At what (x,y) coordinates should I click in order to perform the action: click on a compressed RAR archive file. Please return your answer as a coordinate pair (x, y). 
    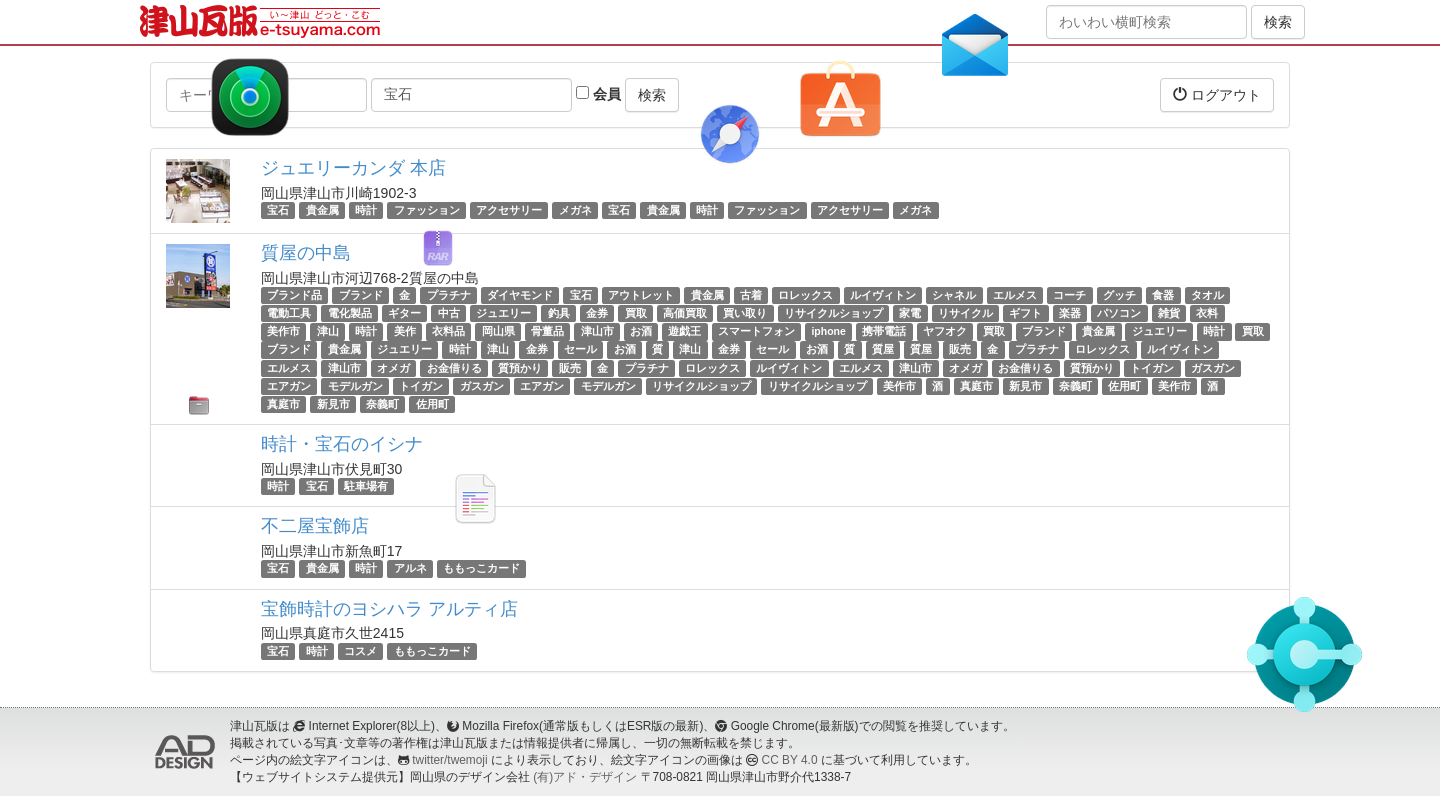
    Looking at the image, I should click on (438, 248).